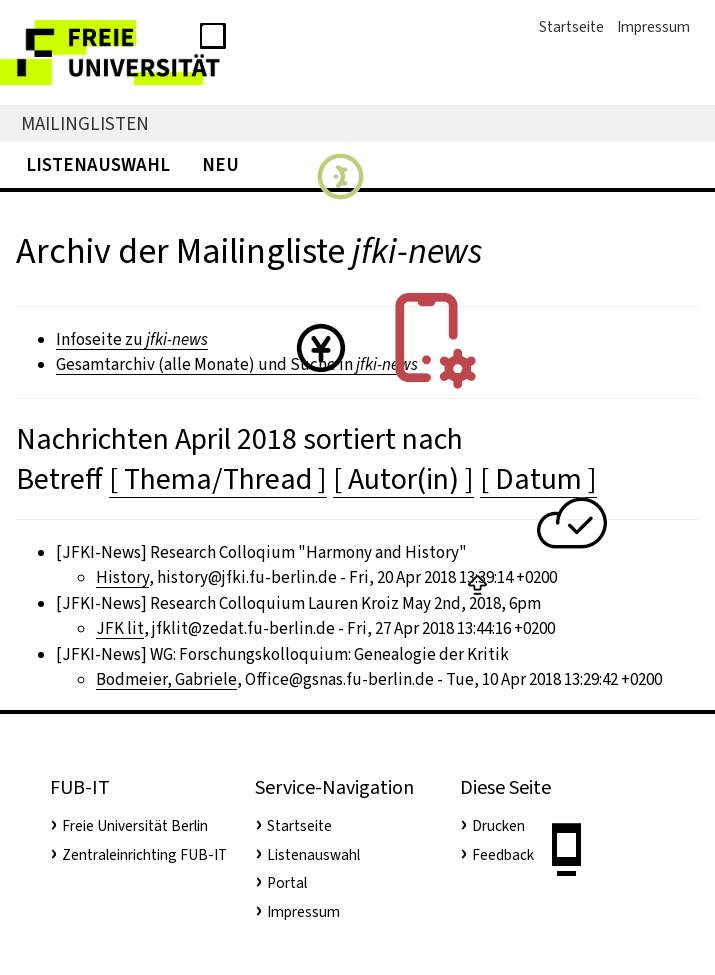 This screenshot has width=715, height=975. What do you see at coordinates (566, 849) in the screenshot?
I see `dock your device to a charging station` at bounding box center [566, 849].